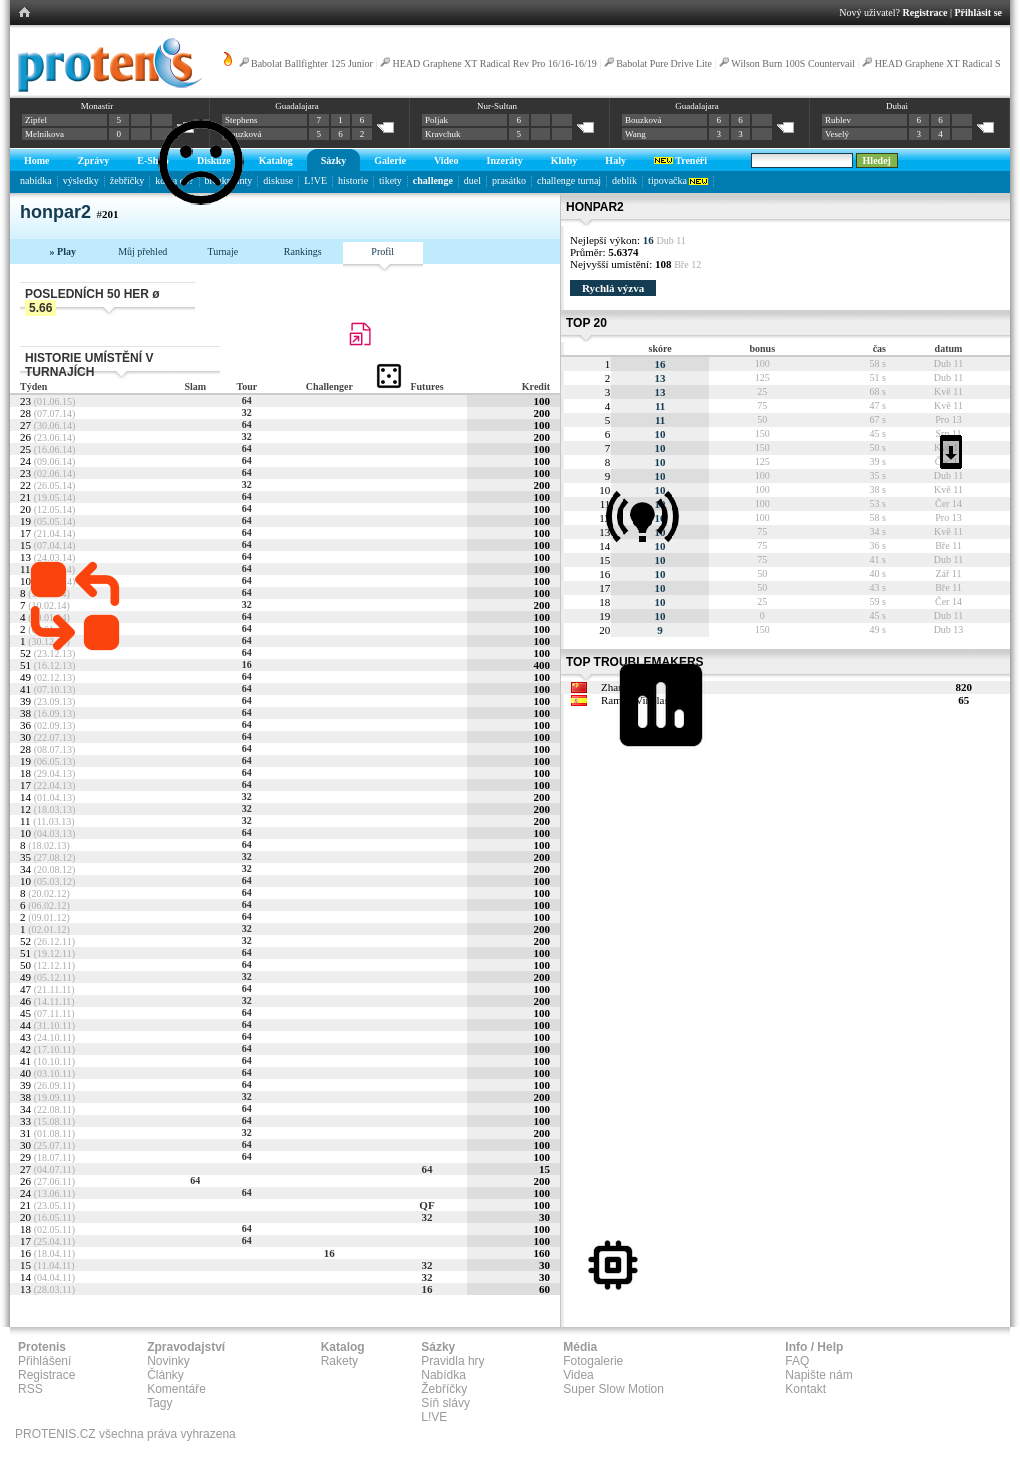 This screenshot has width=1020, height=1476. What do you see at coordinates (661, 705) in the screenshot?
I see `view poll results` at bounding box center [661, 705].